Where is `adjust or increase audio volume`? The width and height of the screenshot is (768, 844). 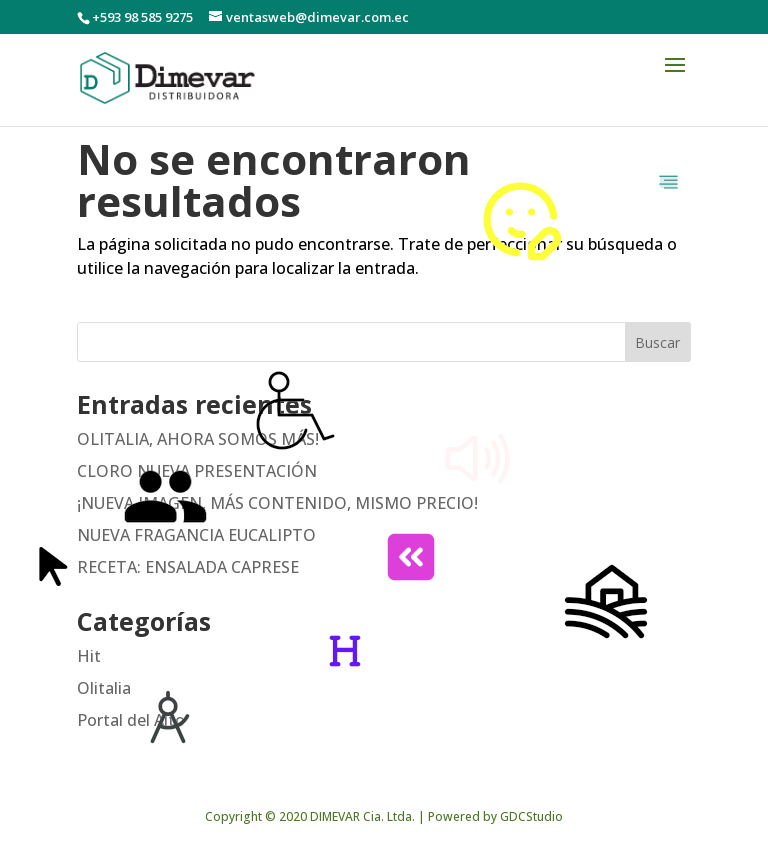 adjust or increase audio volume is located at coordinates (477, 458).